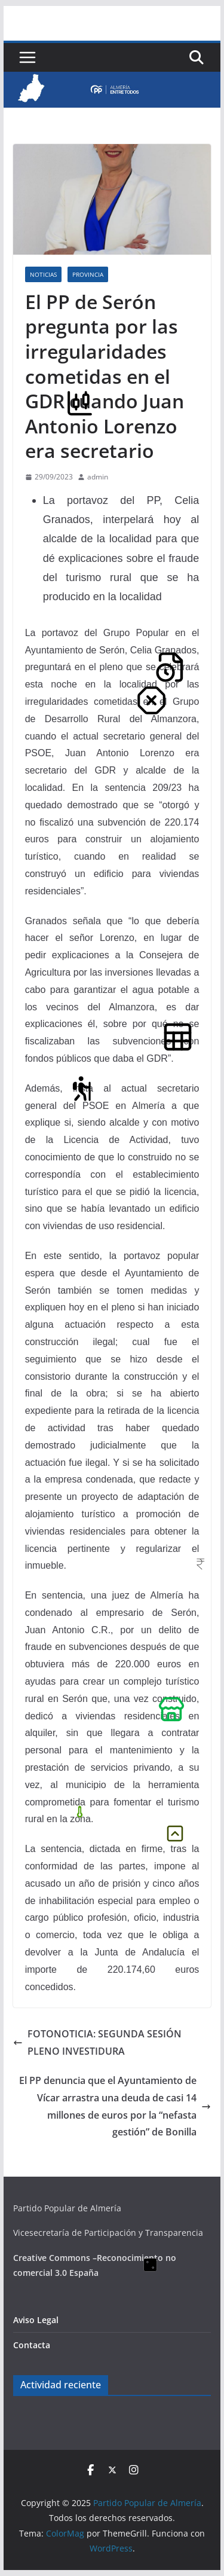 This screenshot has height=2576, width=224. What do you see at coordinates (150, 2265) in the screenshot?
I see `indicates a random or chance-based action` at bounding box center [150, 2265].